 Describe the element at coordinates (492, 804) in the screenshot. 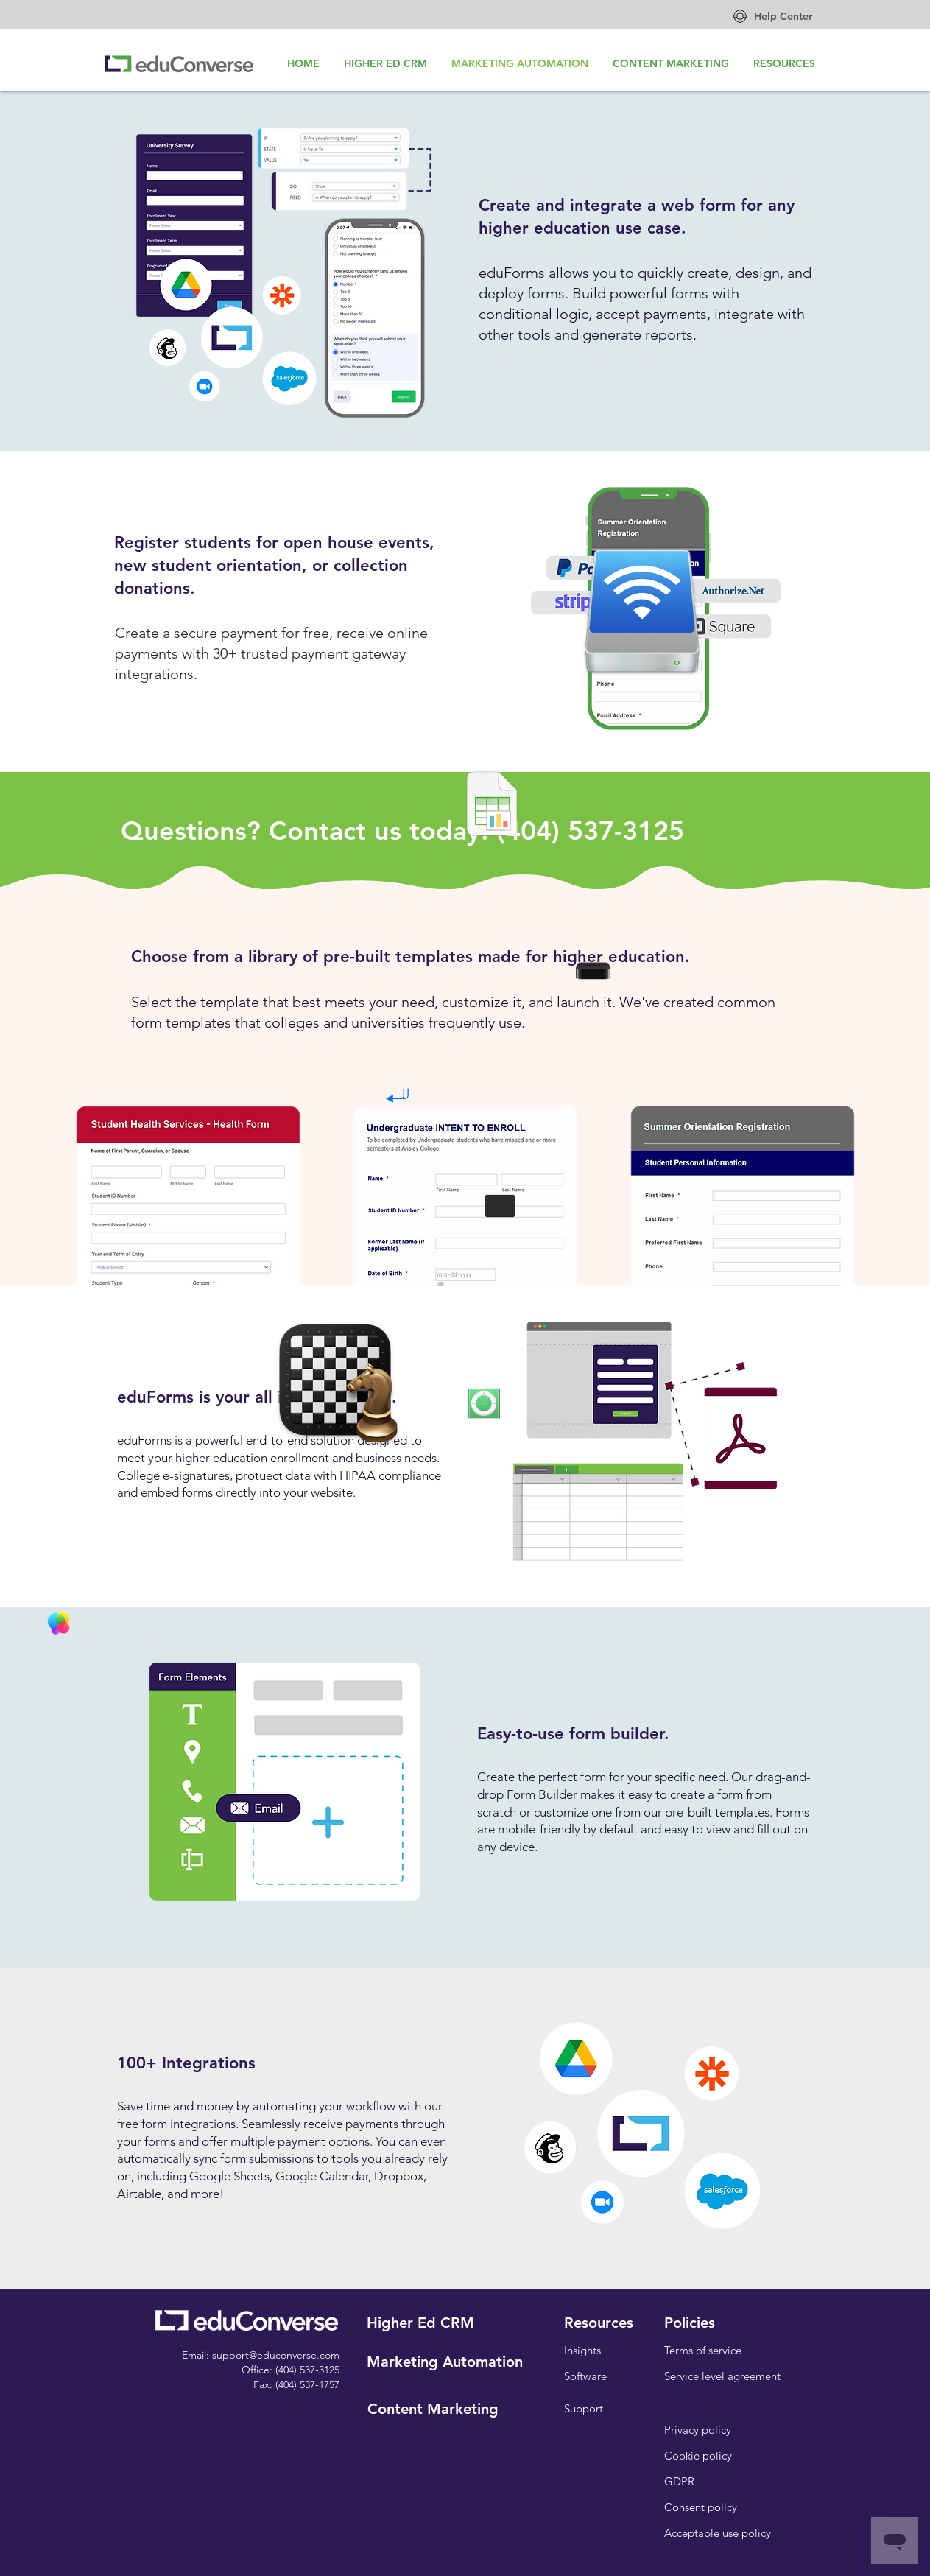

I see `open a spreadsheet file` at that location.